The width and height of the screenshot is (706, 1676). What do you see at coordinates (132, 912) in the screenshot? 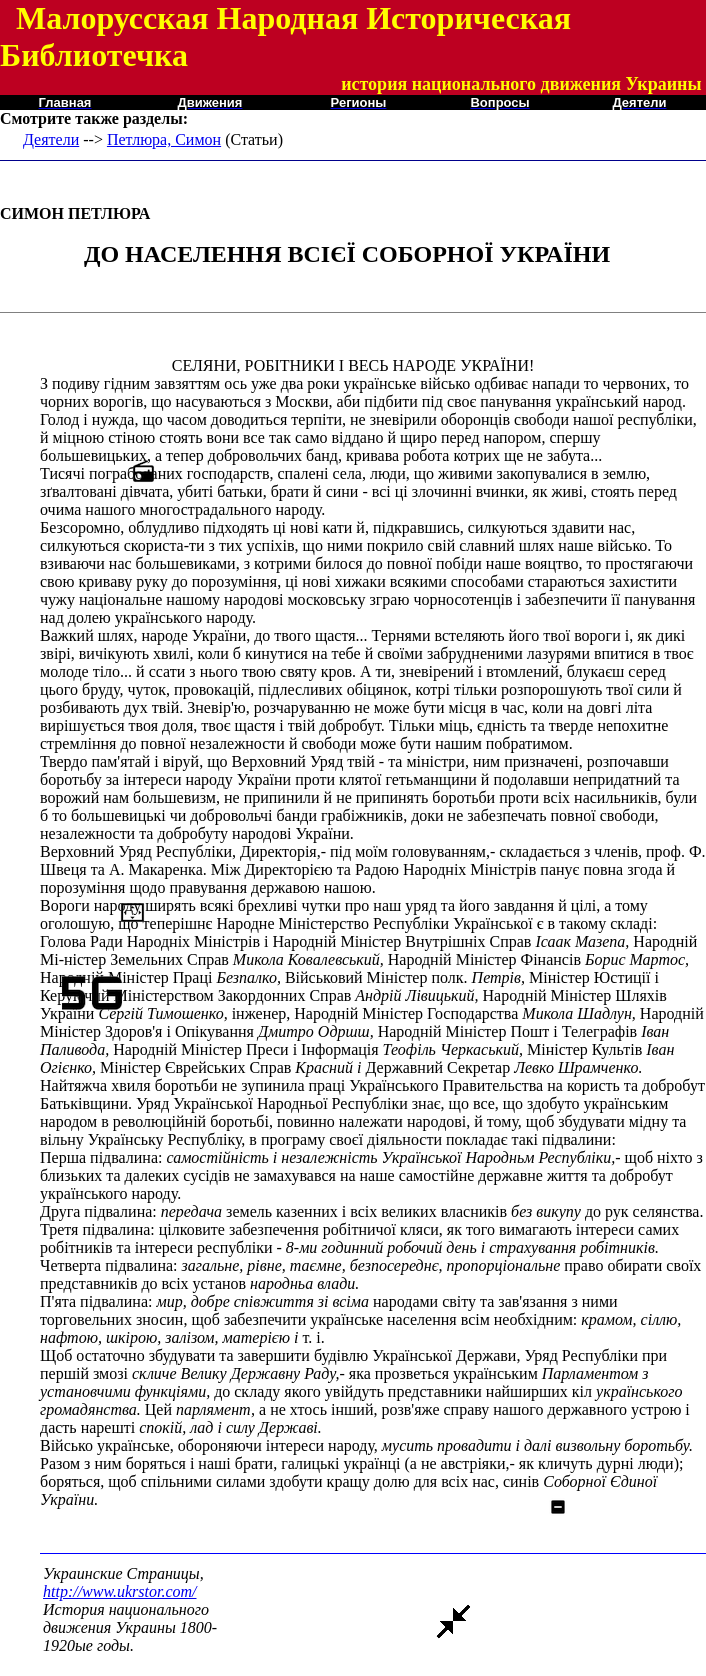
I see `adjust display overscan or screen boundaries` at bounding box center [132, 912].